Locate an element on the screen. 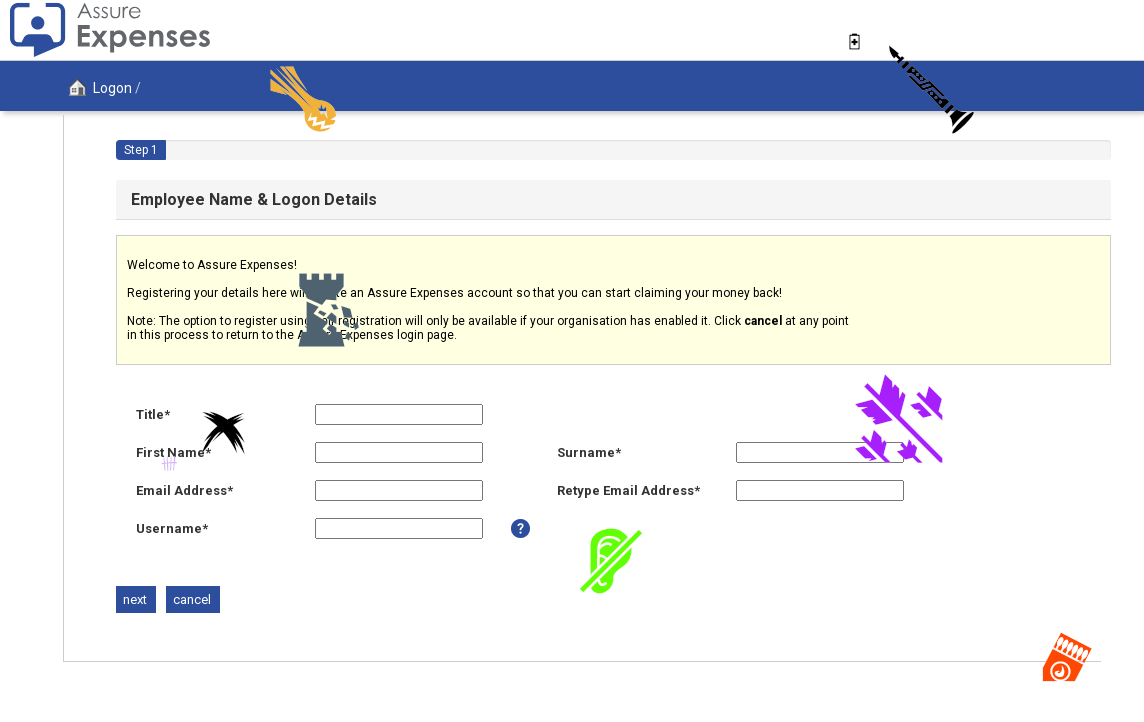  dismiss or close a dialog is located at coordinates (223, 433).